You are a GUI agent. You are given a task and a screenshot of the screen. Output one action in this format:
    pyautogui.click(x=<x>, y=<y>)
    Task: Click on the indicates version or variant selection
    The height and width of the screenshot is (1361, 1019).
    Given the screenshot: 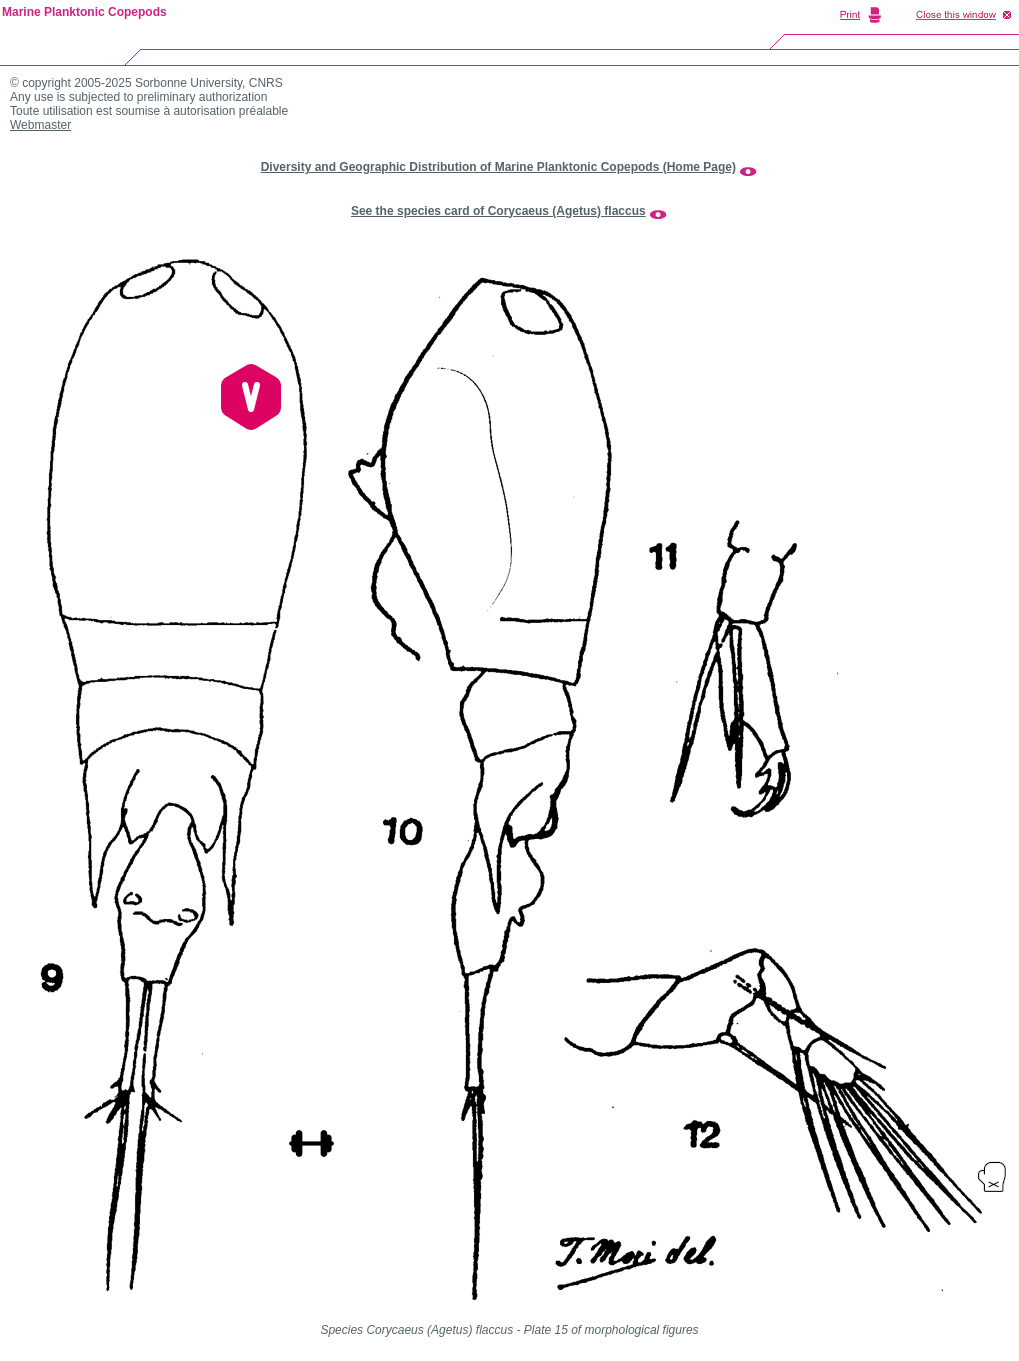 What is the action you would take?
    pyautogui.click(x=251, y=397)
    